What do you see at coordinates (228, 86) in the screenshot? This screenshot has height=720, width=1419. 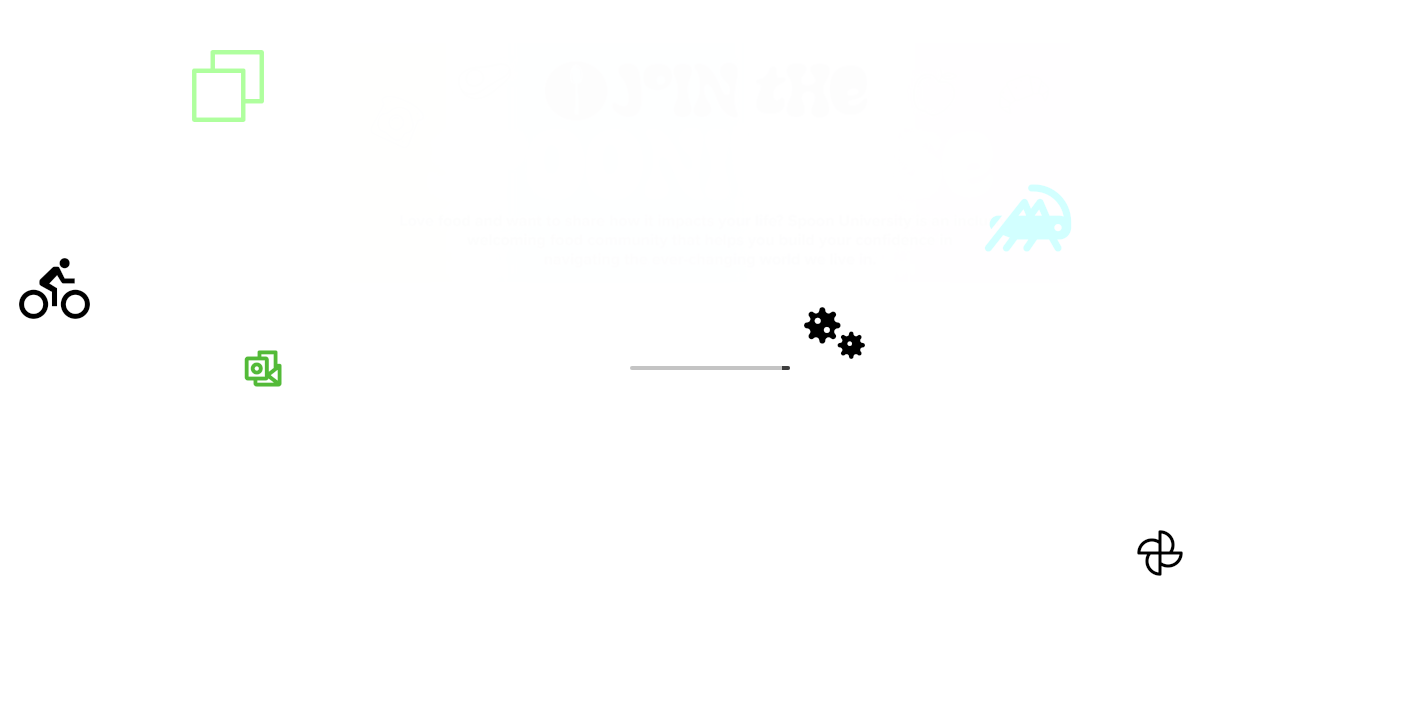 I see `copy to clipboard` at bounding box center [228, 86].